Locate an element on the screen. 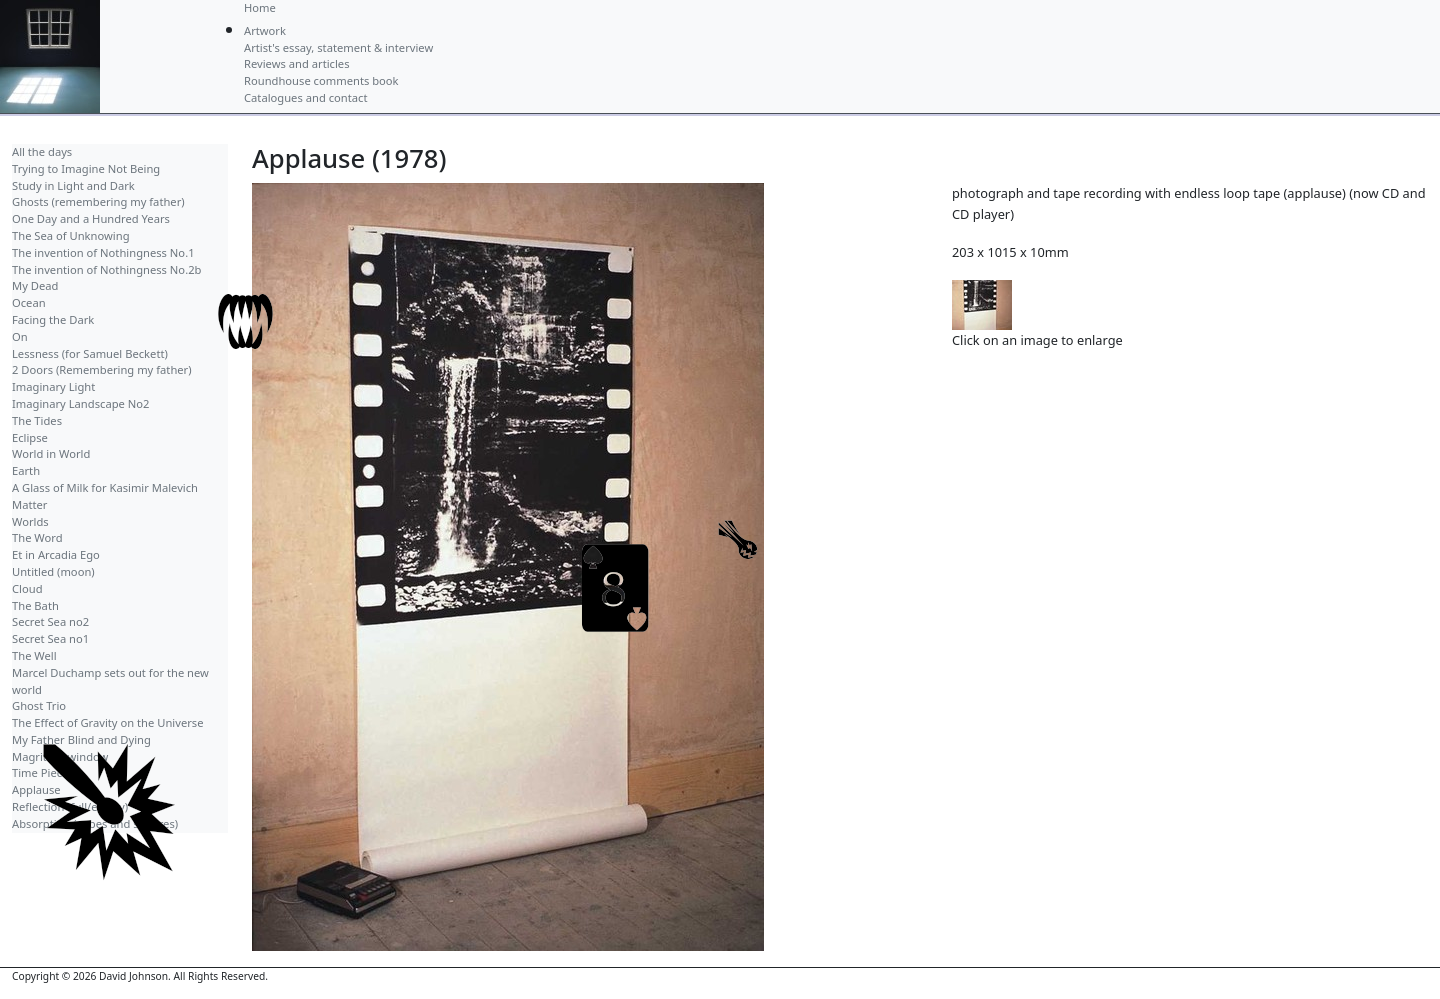  select the 8 of spades card is located at coordinates (615, 588).